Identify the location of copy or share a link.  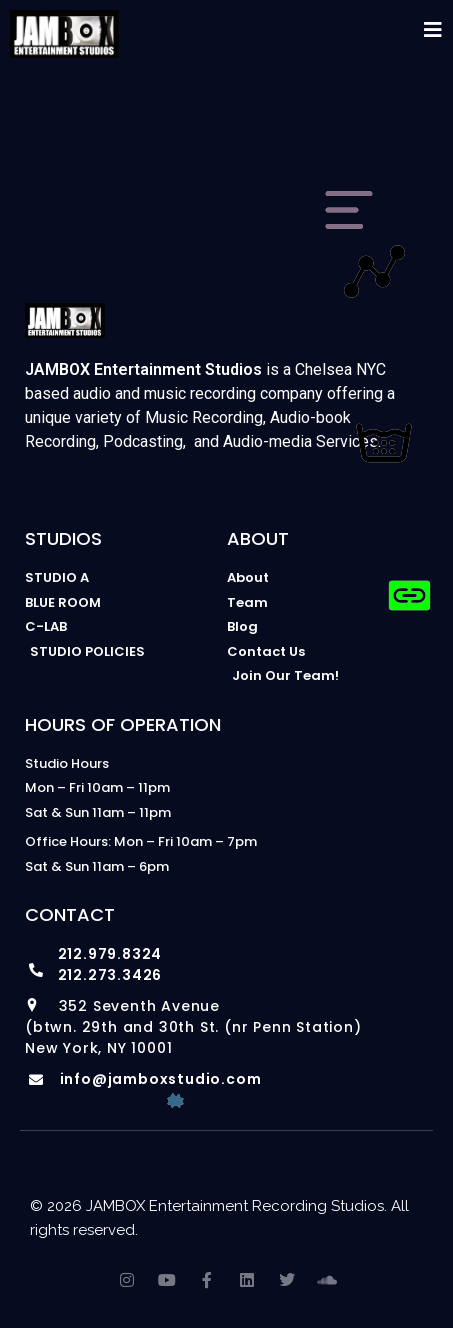
(409, 595).